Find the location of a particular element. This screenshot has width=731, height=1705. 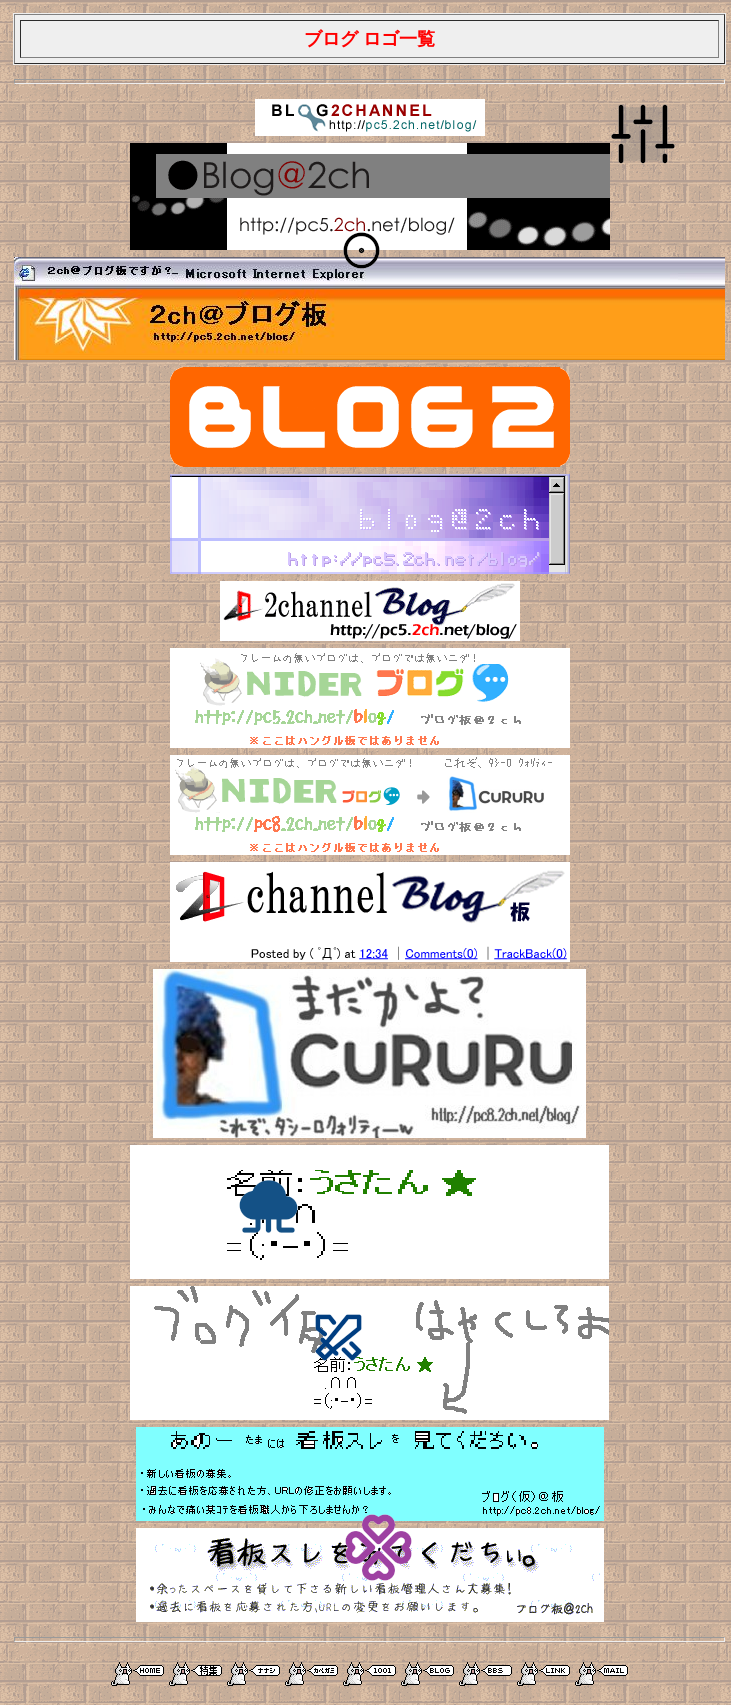

indicates a lucky or bonus reward feature is located at coordinates (378, 1547).